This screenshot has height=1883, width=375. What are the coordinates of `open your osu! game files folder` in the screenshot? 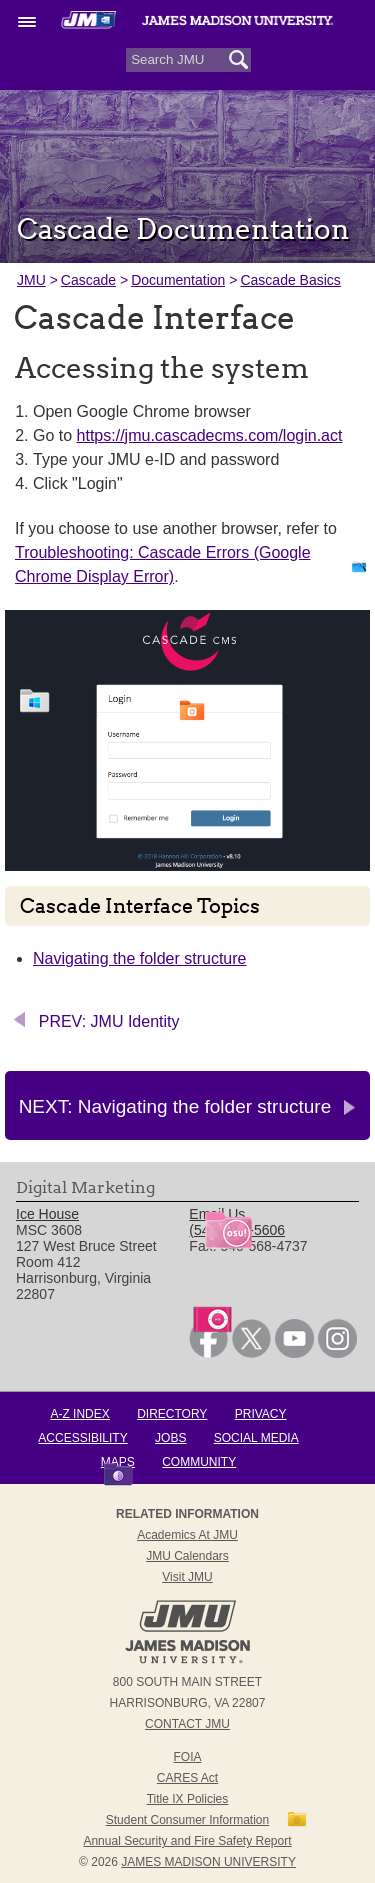 It's located at (228, 1231).